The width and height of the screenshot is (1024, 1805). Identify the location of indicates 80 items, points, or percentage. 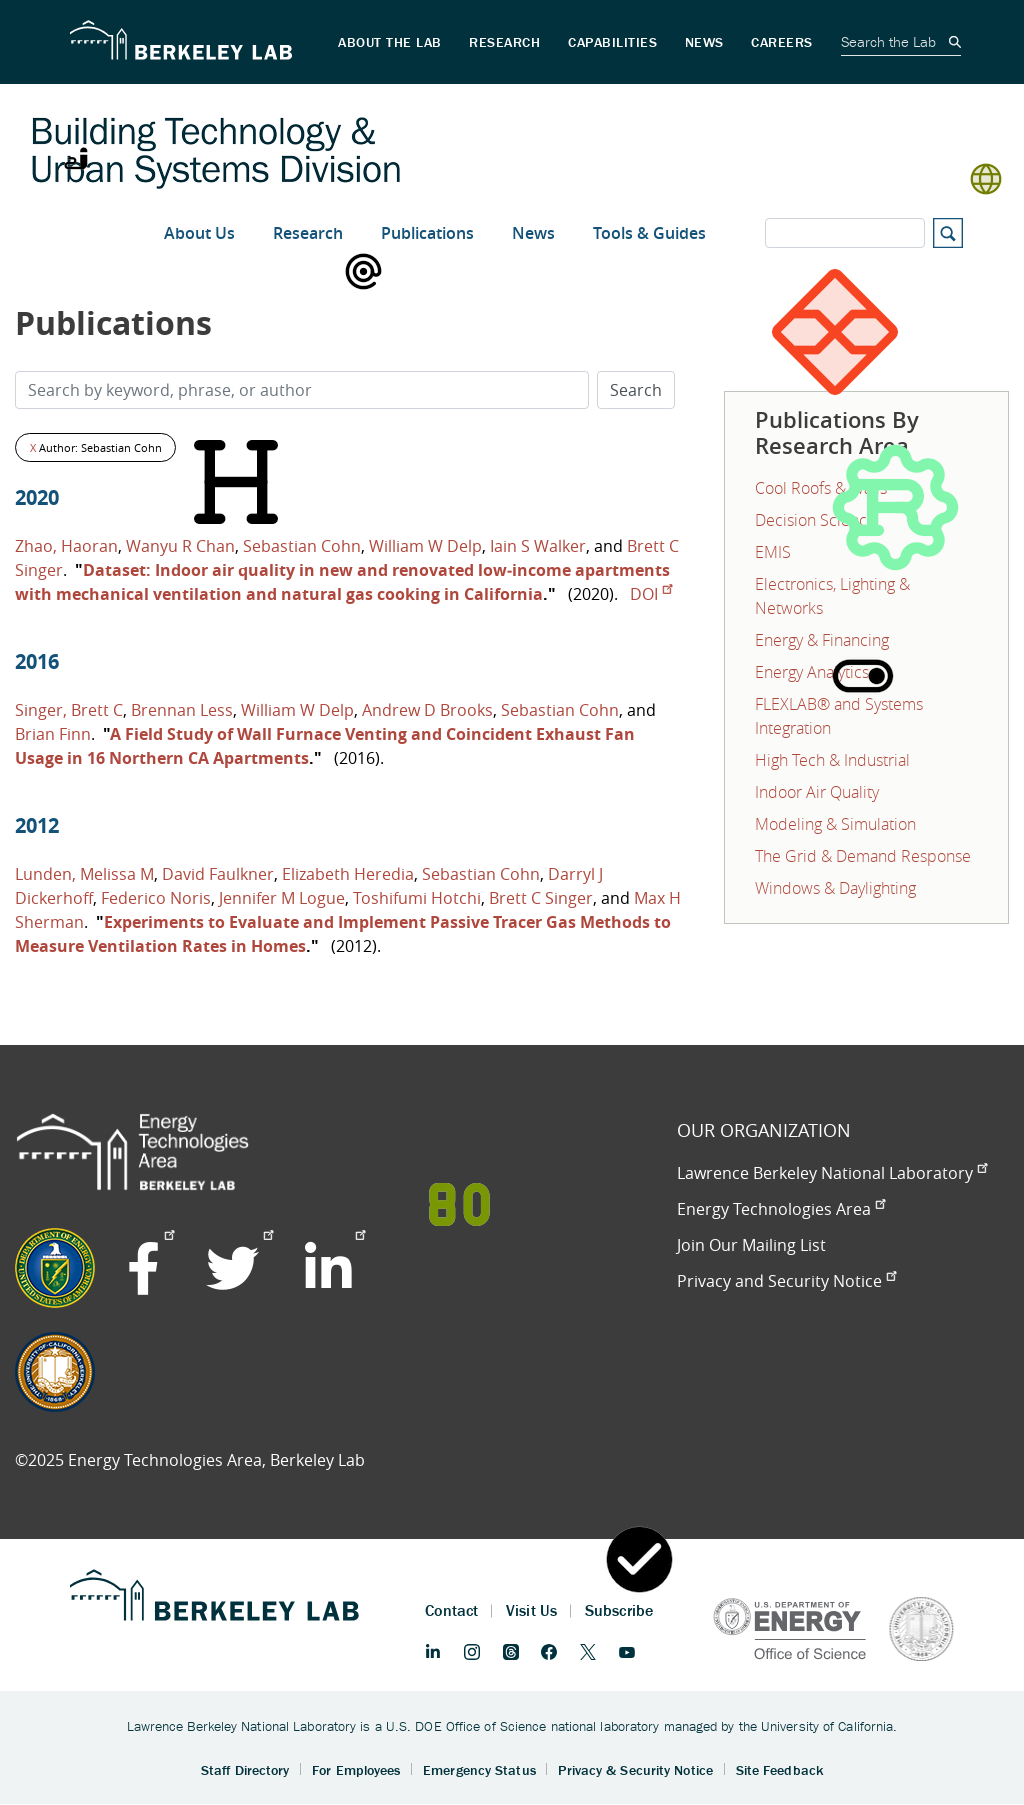
(459, 1204).